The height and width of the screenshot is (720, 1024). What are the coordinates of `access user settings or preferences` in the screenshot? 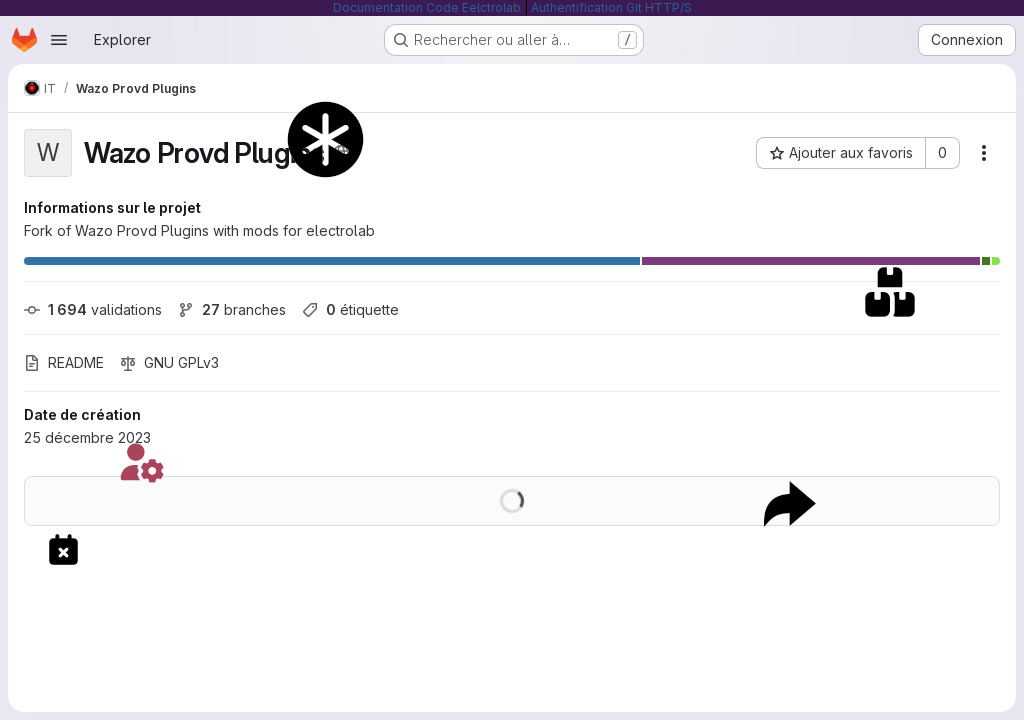 It's located at (140, 461).